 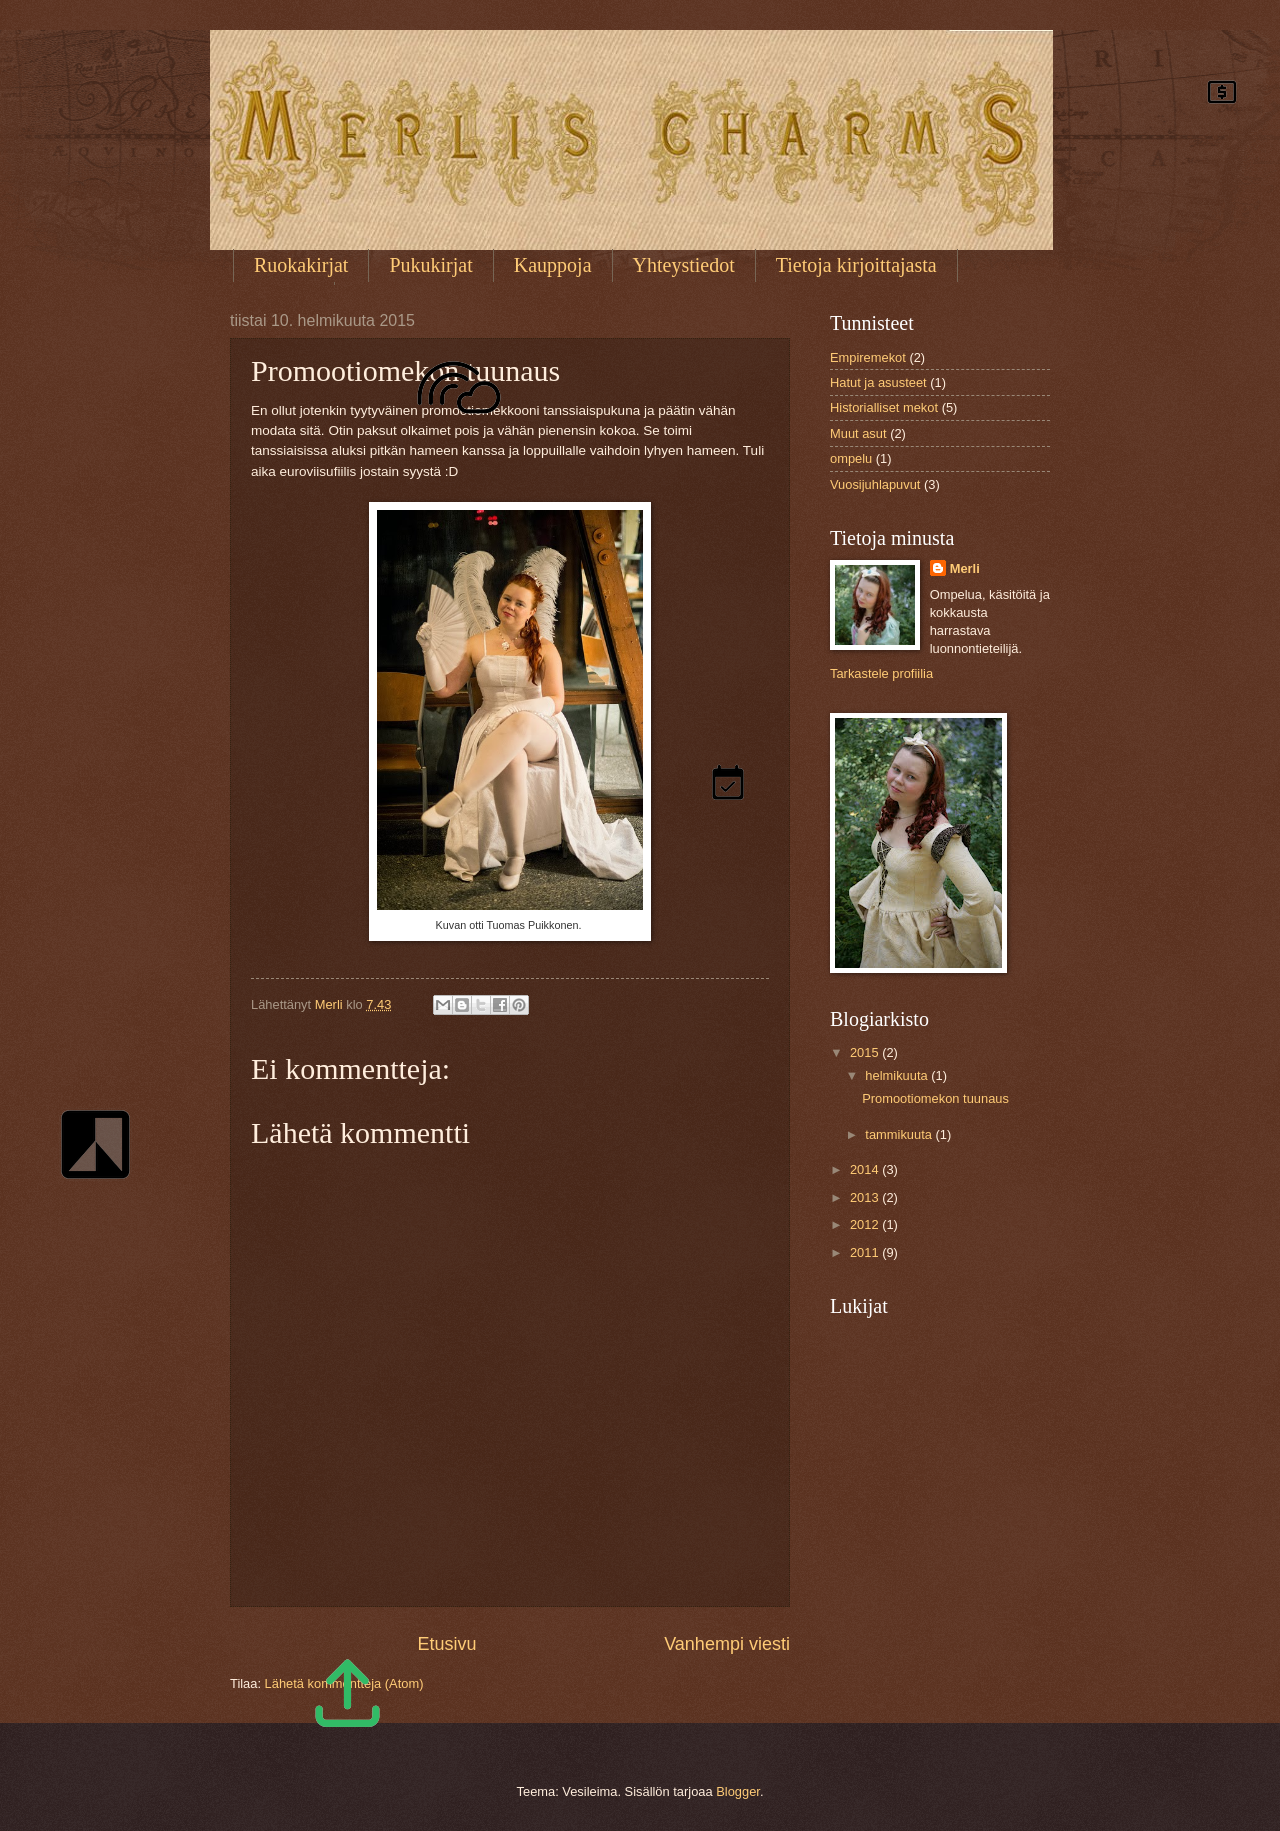 I want to click on confirmed calendar event, so click(x=728, y=784).